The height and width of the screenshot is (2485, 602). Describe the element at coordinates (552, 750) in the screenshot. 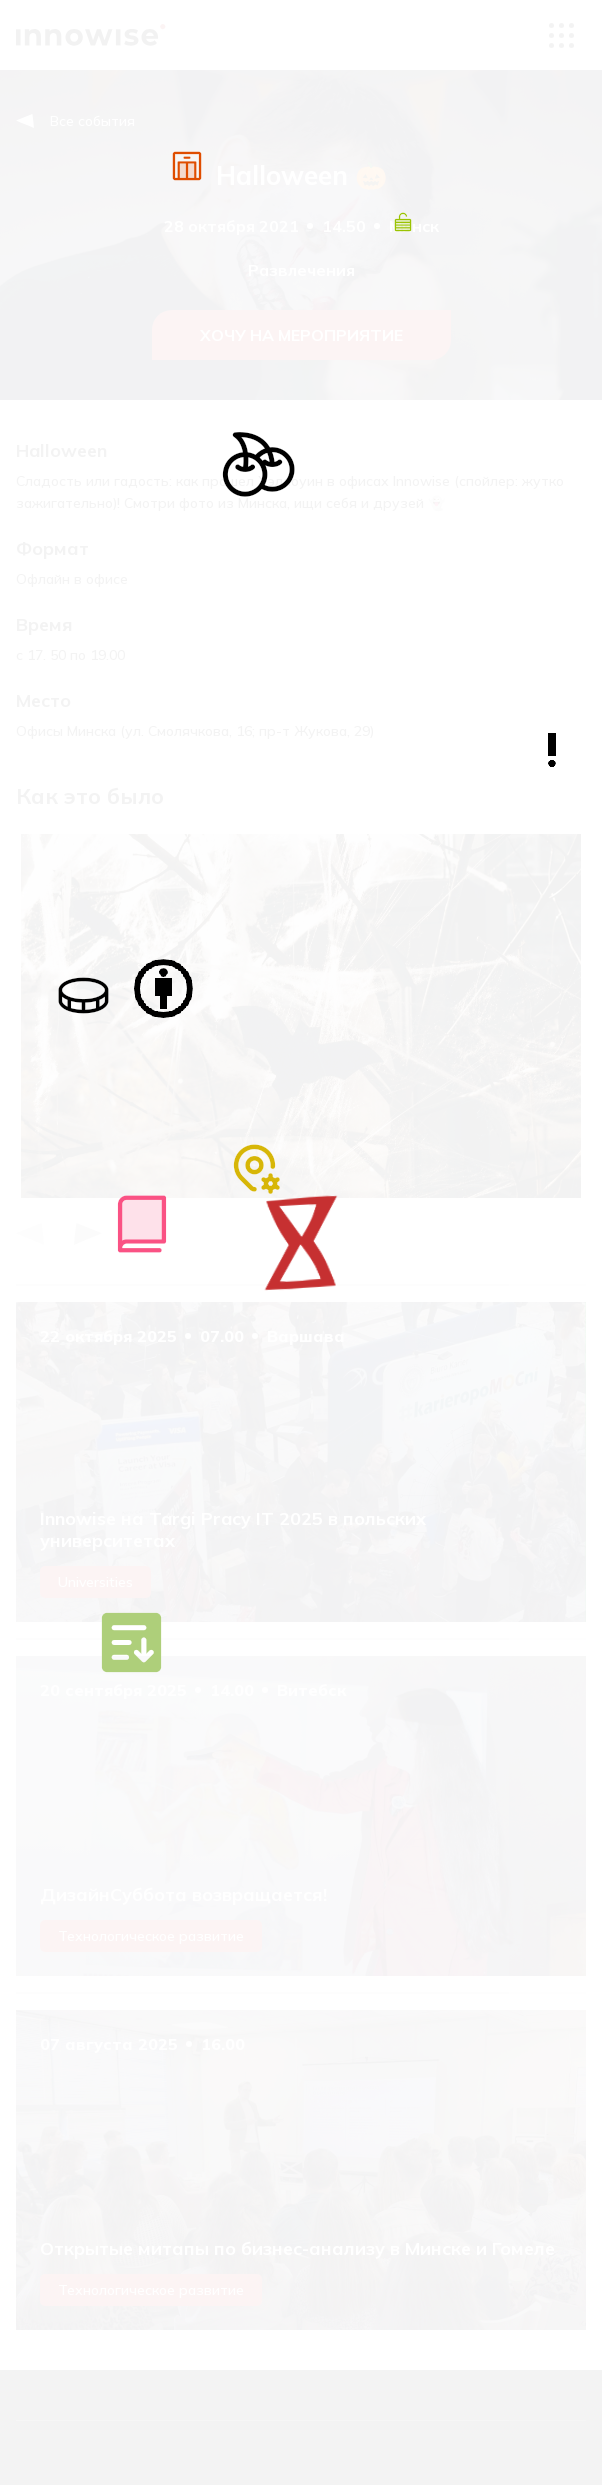

I see `indicates a high priority notification or alert` at that location.